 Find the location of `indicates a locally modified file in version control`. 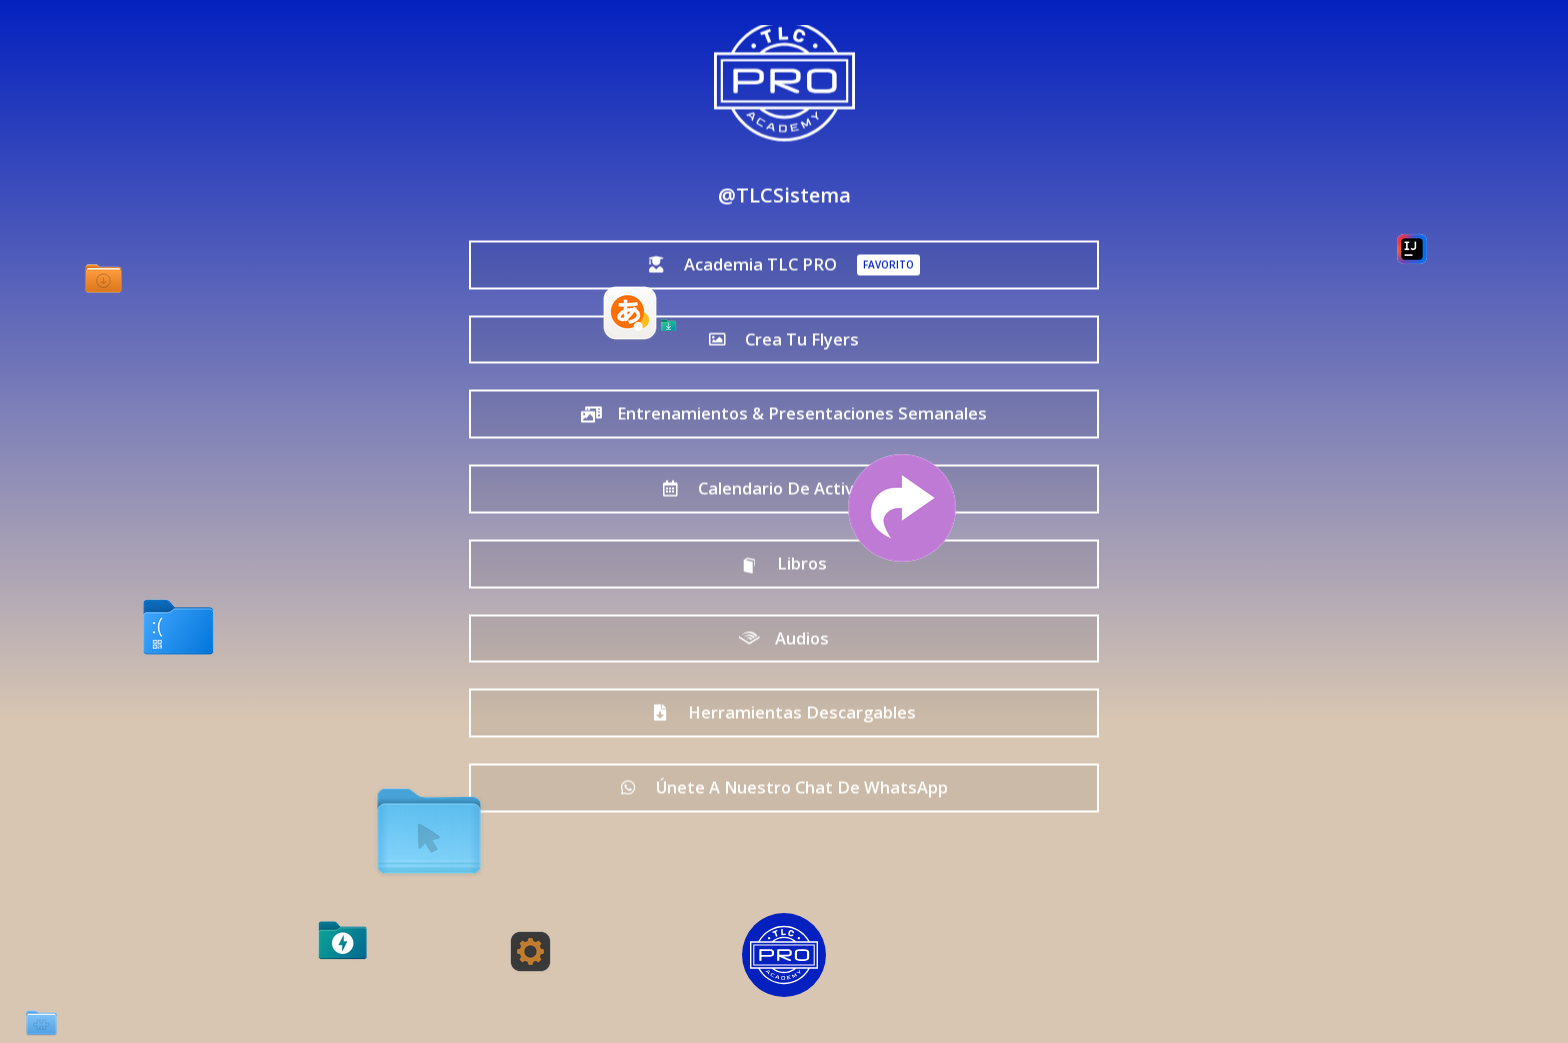

indicates a locally modified file in version control is located at coordinates (902, 508).